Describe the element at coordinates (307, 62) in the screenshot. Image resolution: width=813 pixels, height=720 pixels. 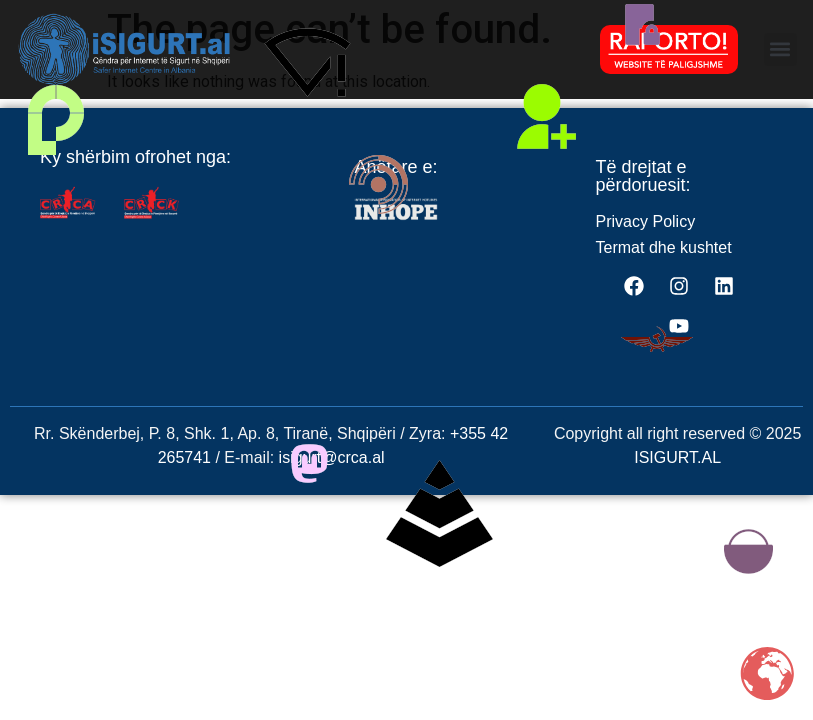
I see `indicates wifi connection error or problem` at that location.